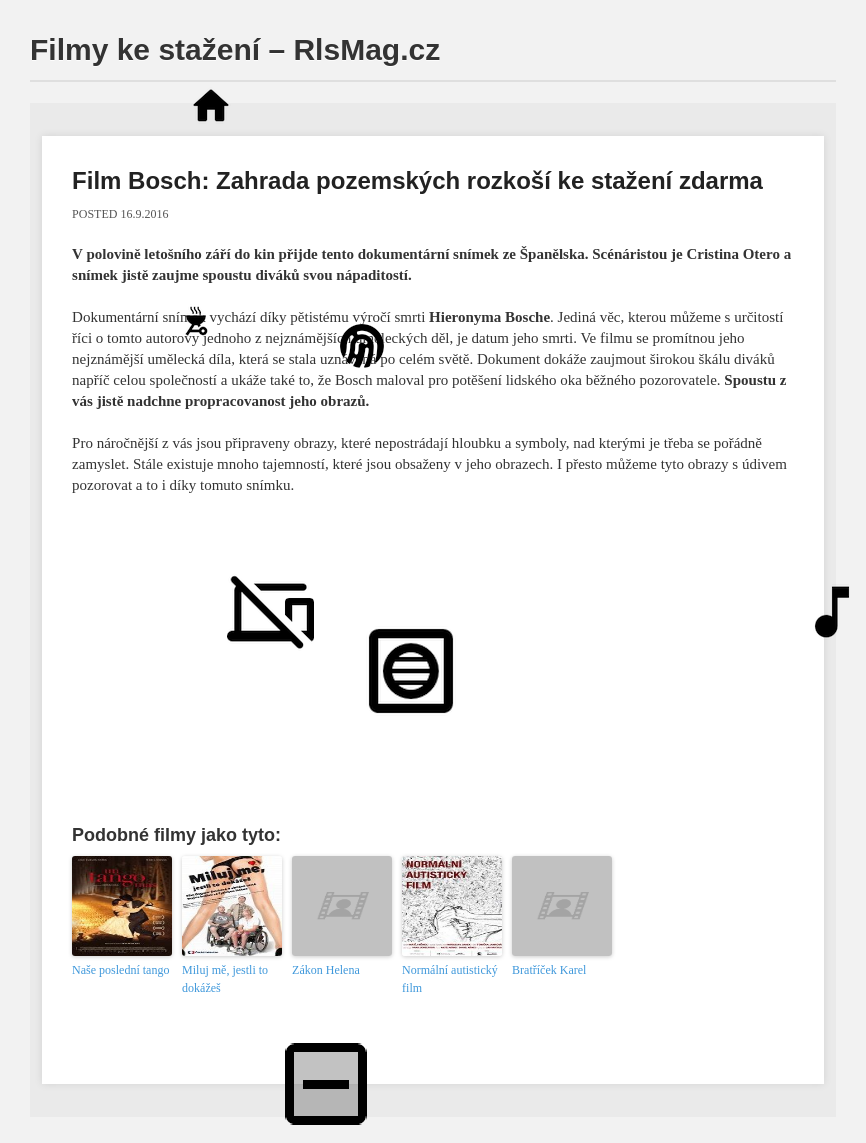  What do you see at coordinates (832, 612) in the screenshot?
I see `play or access audio content` at bounding box center [832, 612].